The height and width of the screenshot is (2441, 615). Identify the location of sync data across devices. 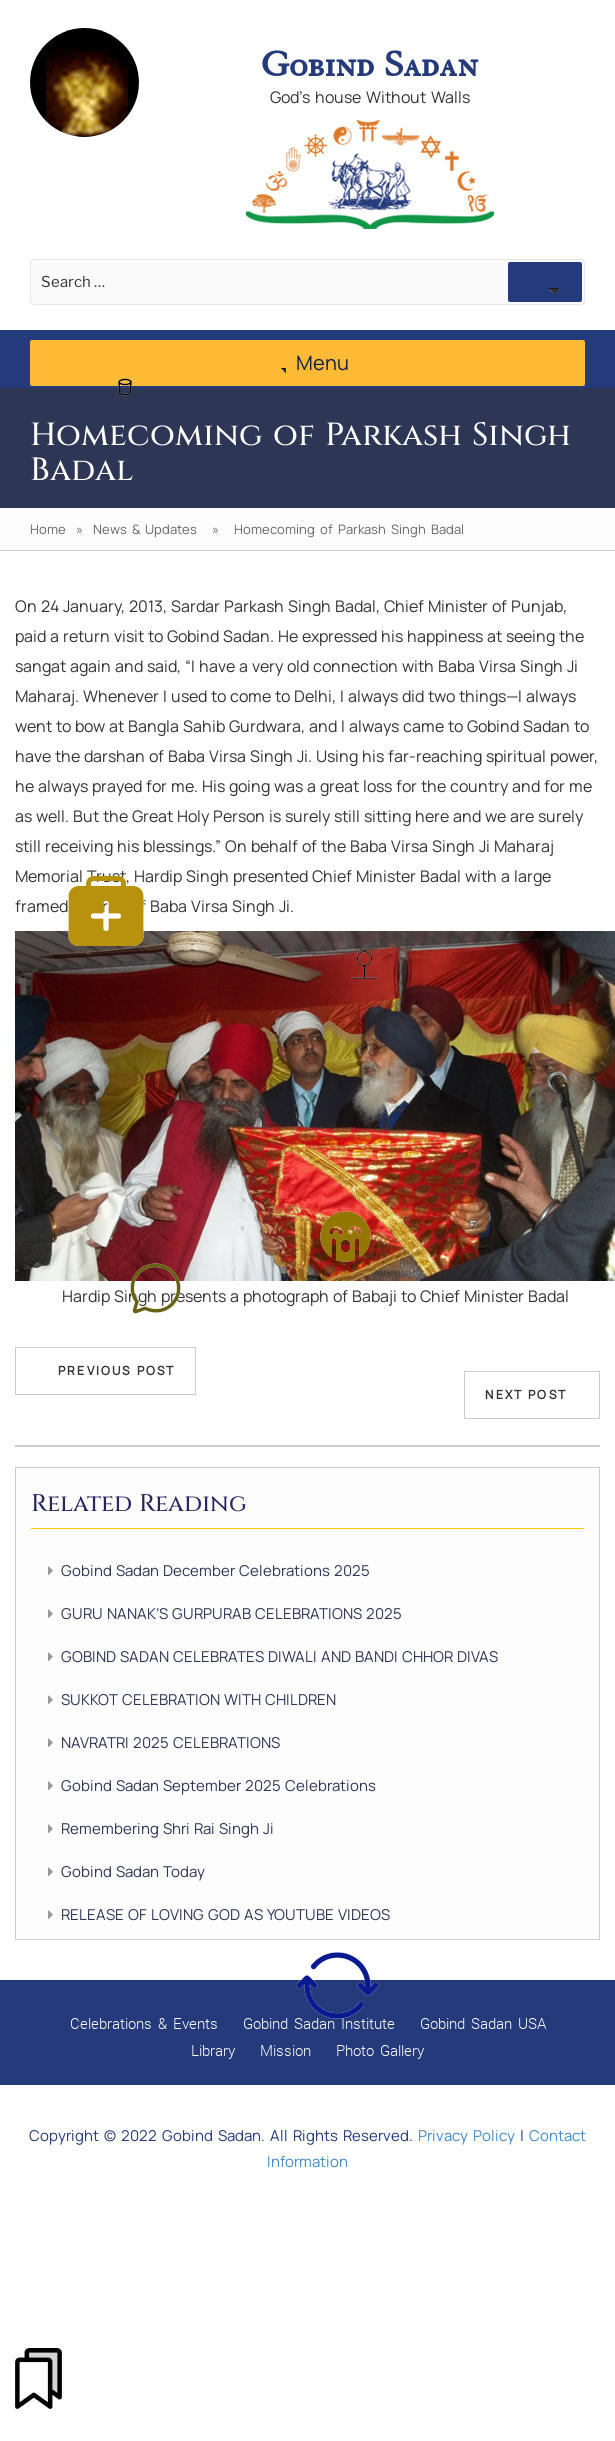
(337, 1985).